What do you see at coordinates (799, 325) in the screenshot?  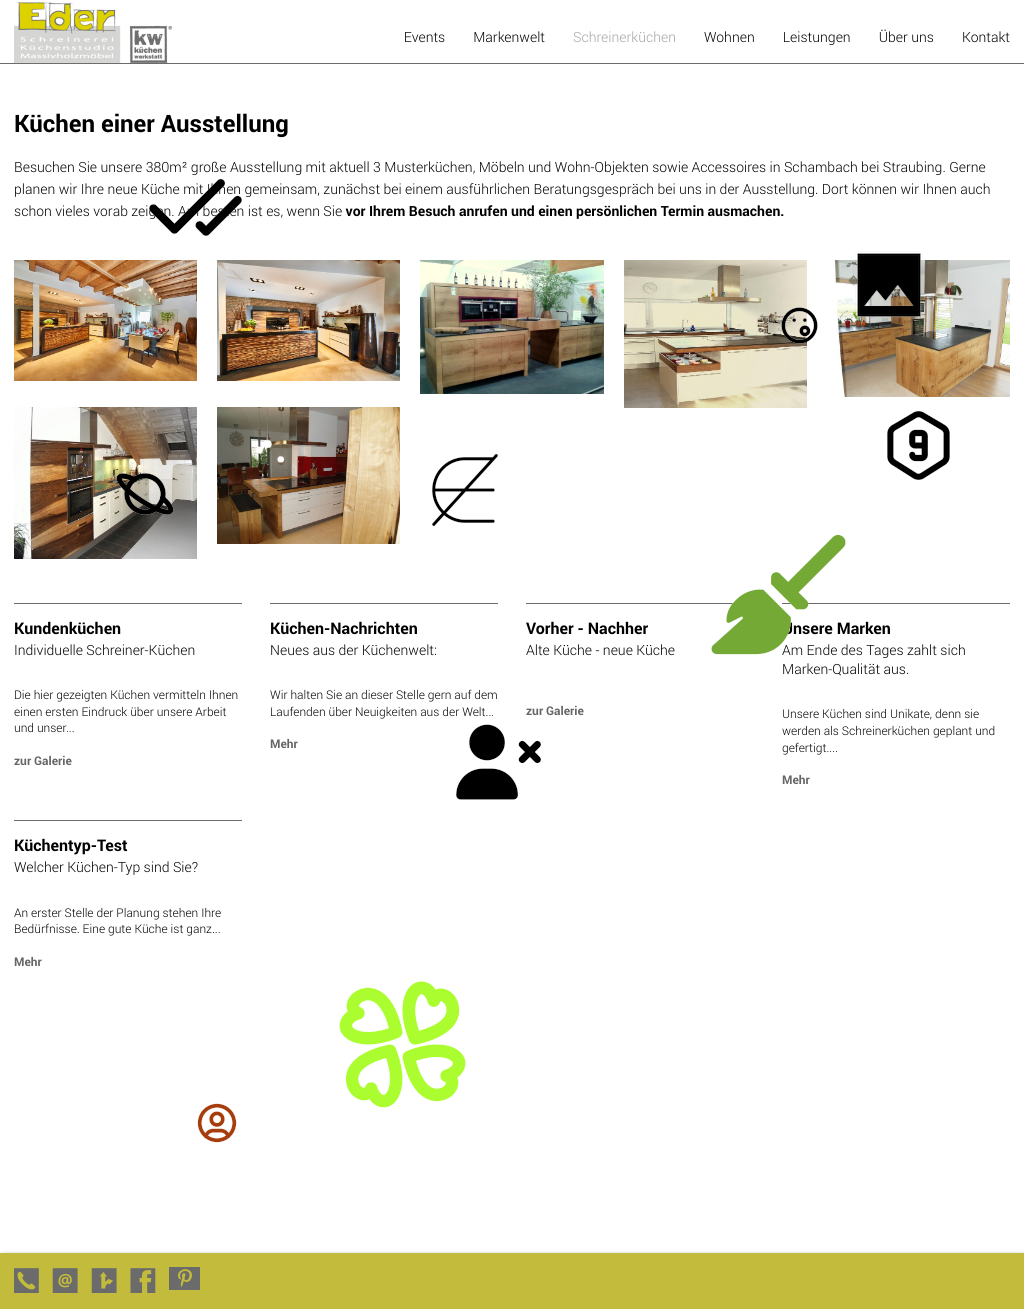 I see `indicates singing or karaoke mode` at bounding box center [799, 325].